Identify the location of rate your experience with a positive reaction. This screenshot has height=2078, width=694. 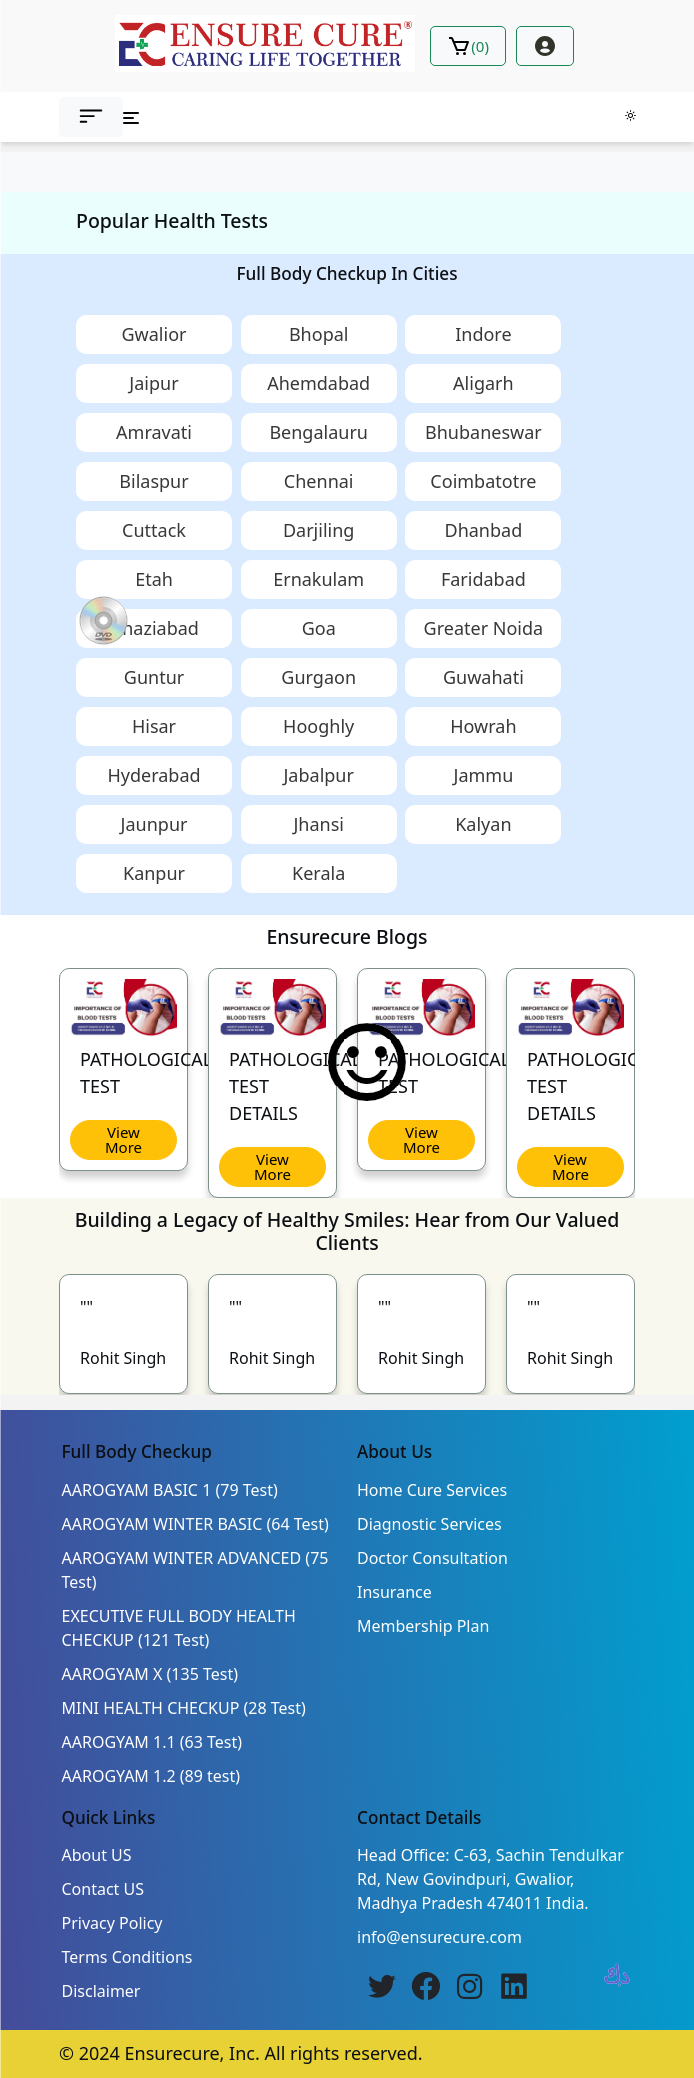
(367, 1062).